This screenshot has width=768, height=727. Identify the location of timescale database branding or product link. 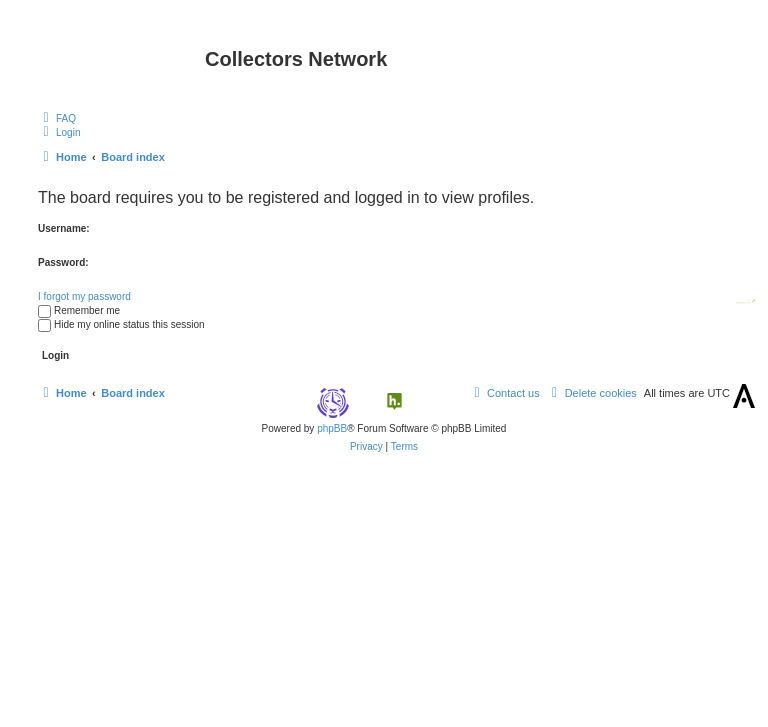
(333, 403).